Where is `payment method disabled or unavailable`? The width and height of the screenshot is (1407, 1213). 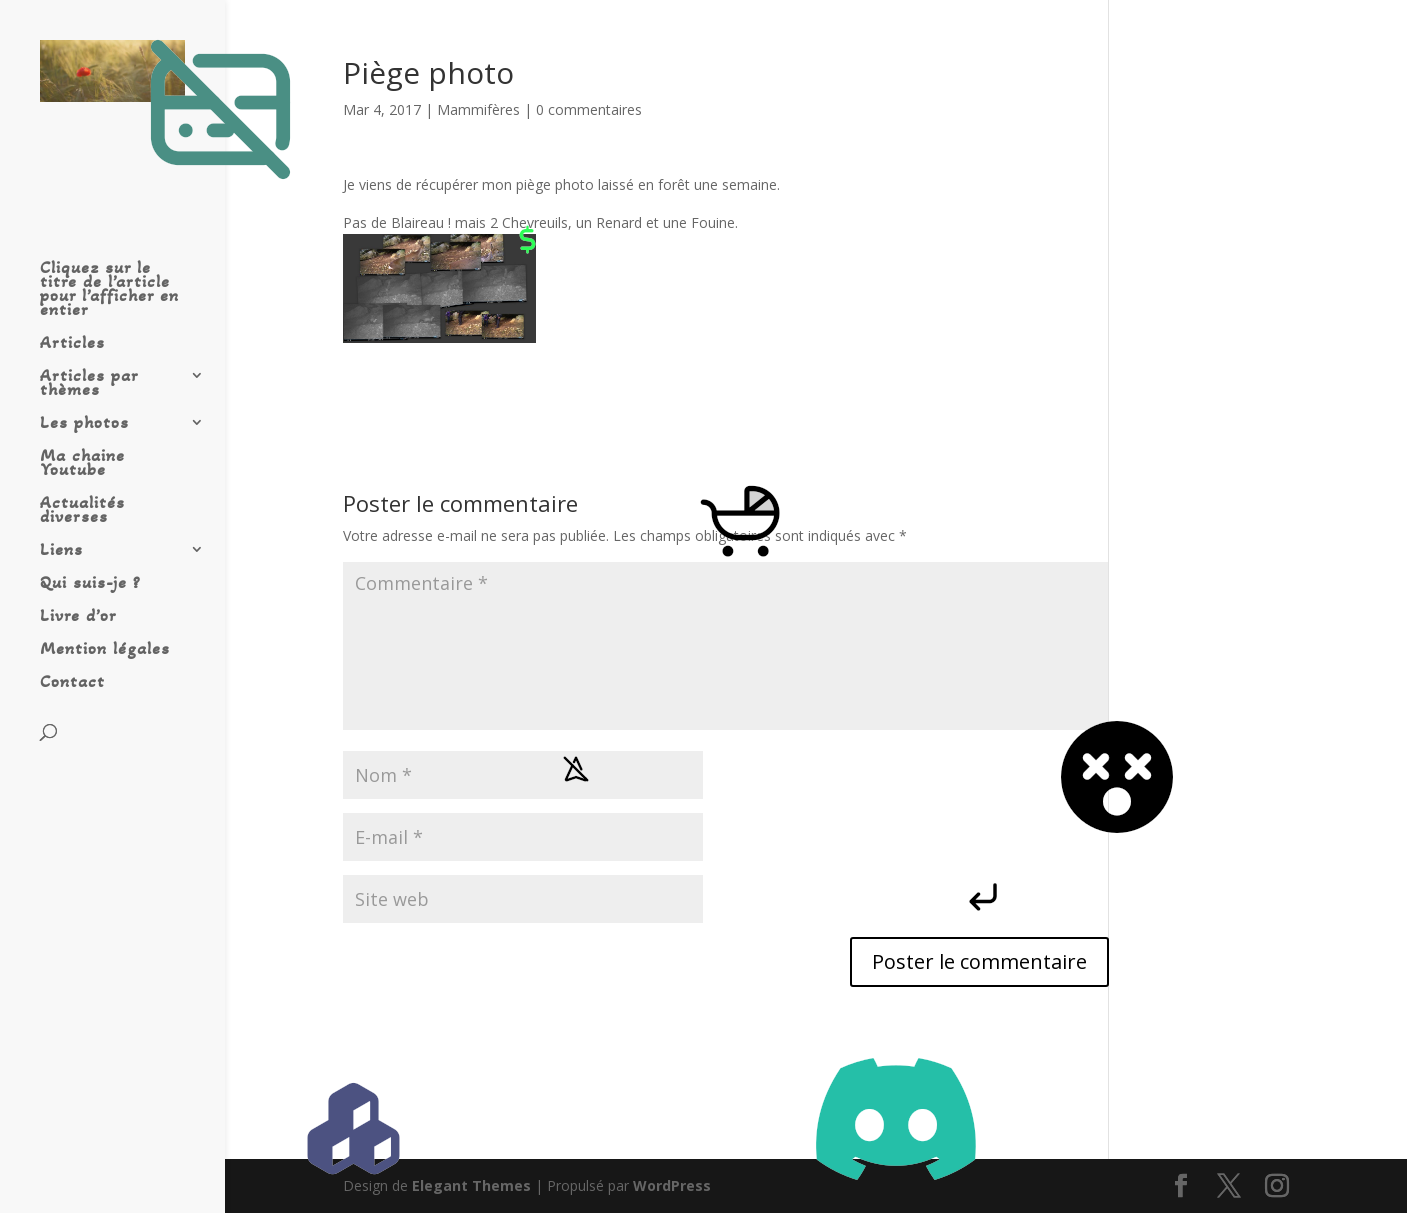
payment method disabled or unavailable is located at coordinates (220, 109).